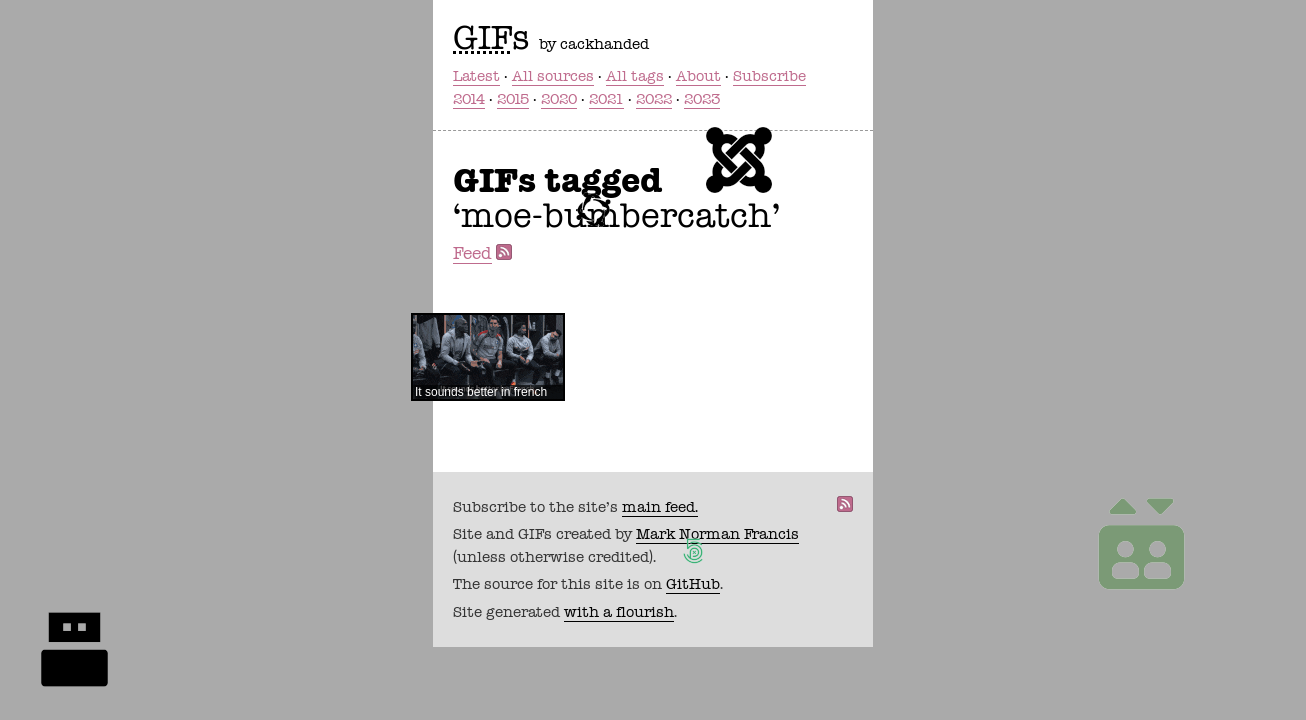 This screenshot has width=1306, height=720. I want to click on visit 500px photography platform, so click(693, 551).